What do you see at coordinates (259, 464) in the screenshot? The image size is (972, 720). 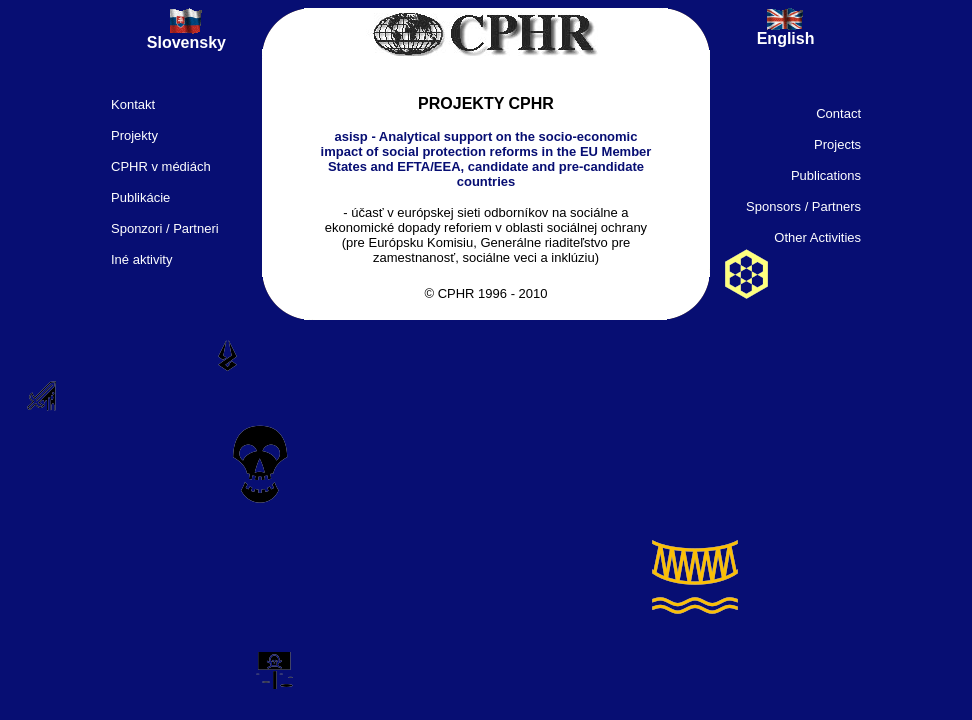 I see `dark humor or comedy category in a game` at bounding box center [259, 464].